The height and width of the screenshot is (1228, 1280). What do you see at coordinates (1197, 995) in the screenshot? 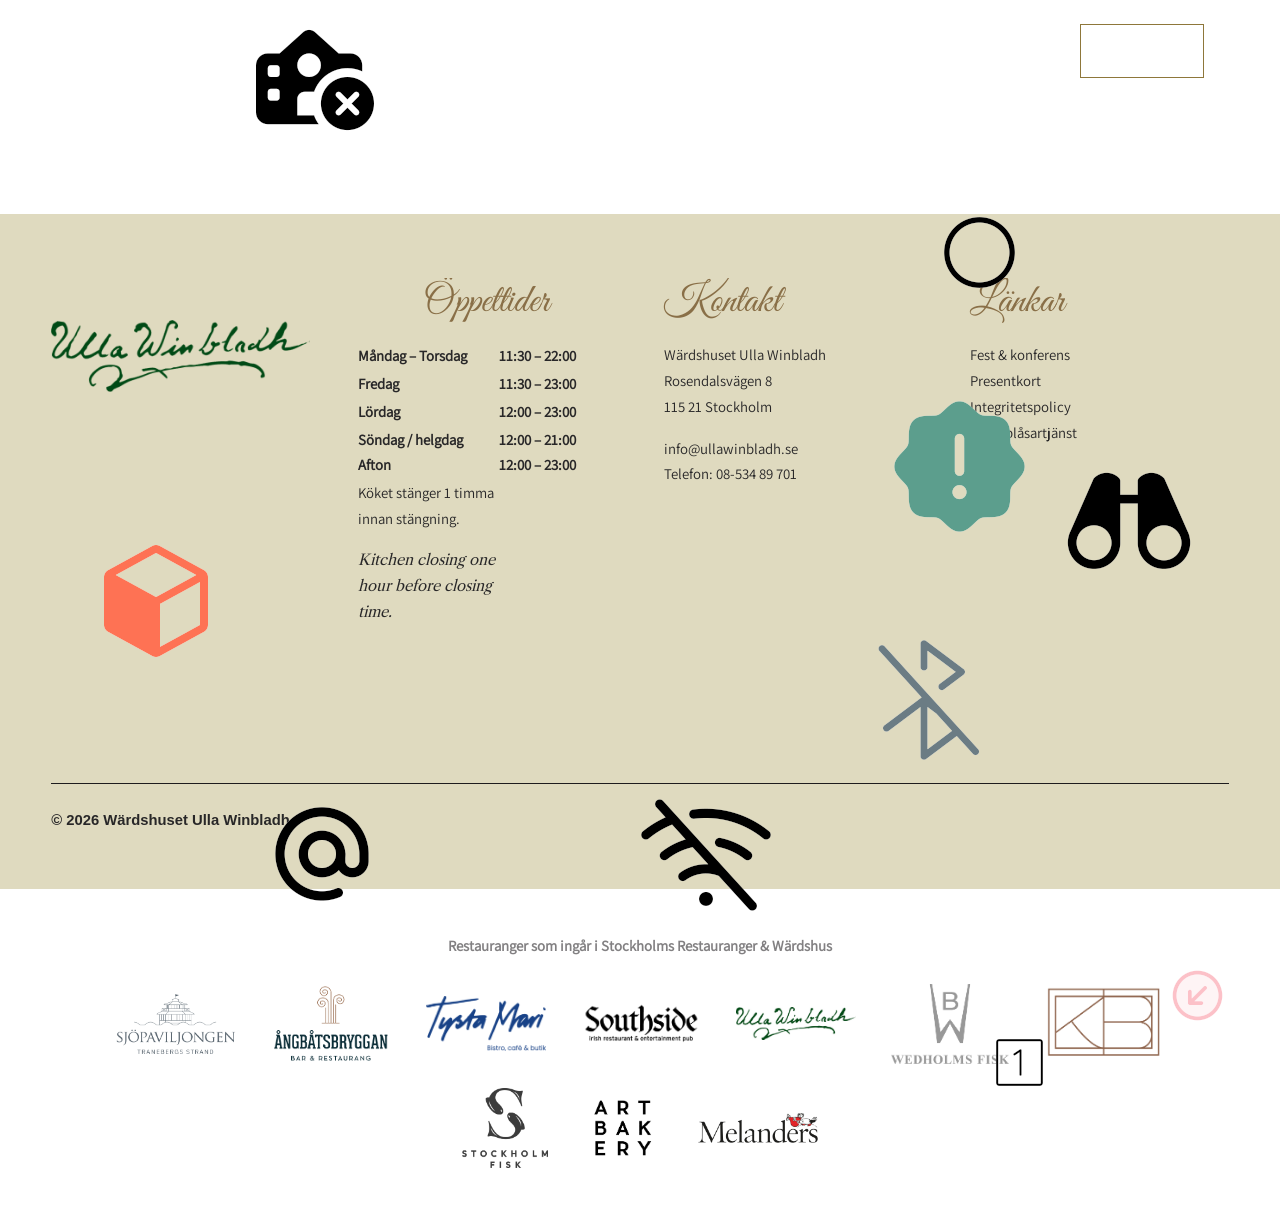
I see `navigate to the previous or lower-left section` at bounding box center [1197, 995].